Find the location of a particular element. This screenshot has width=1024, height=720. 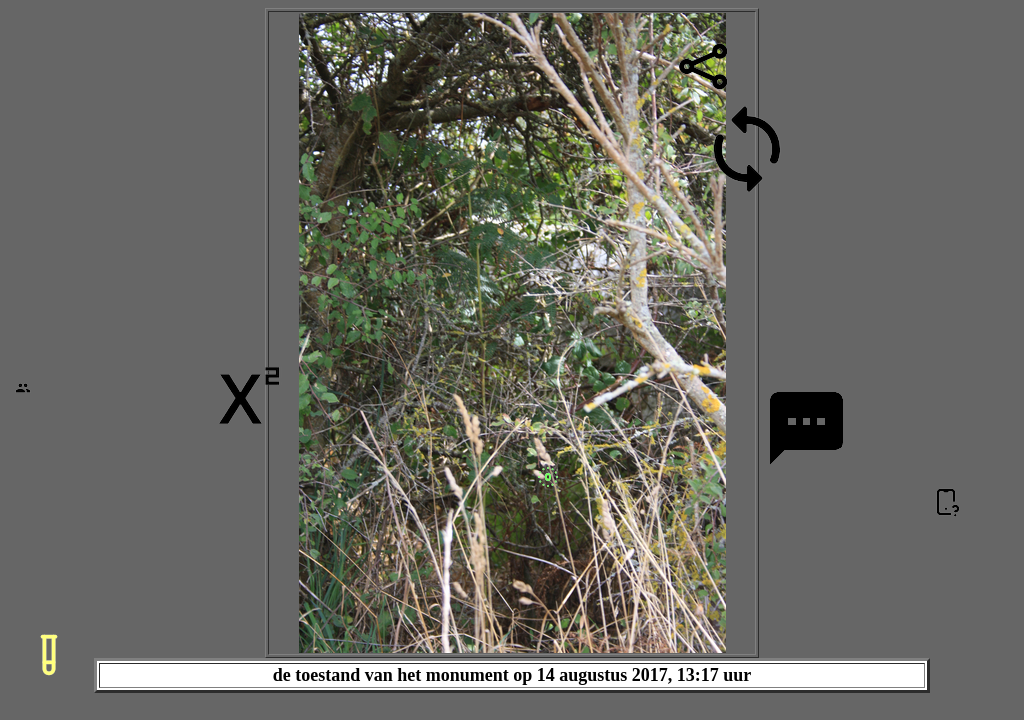

open text messaging app is located at coordinates (806, 428).